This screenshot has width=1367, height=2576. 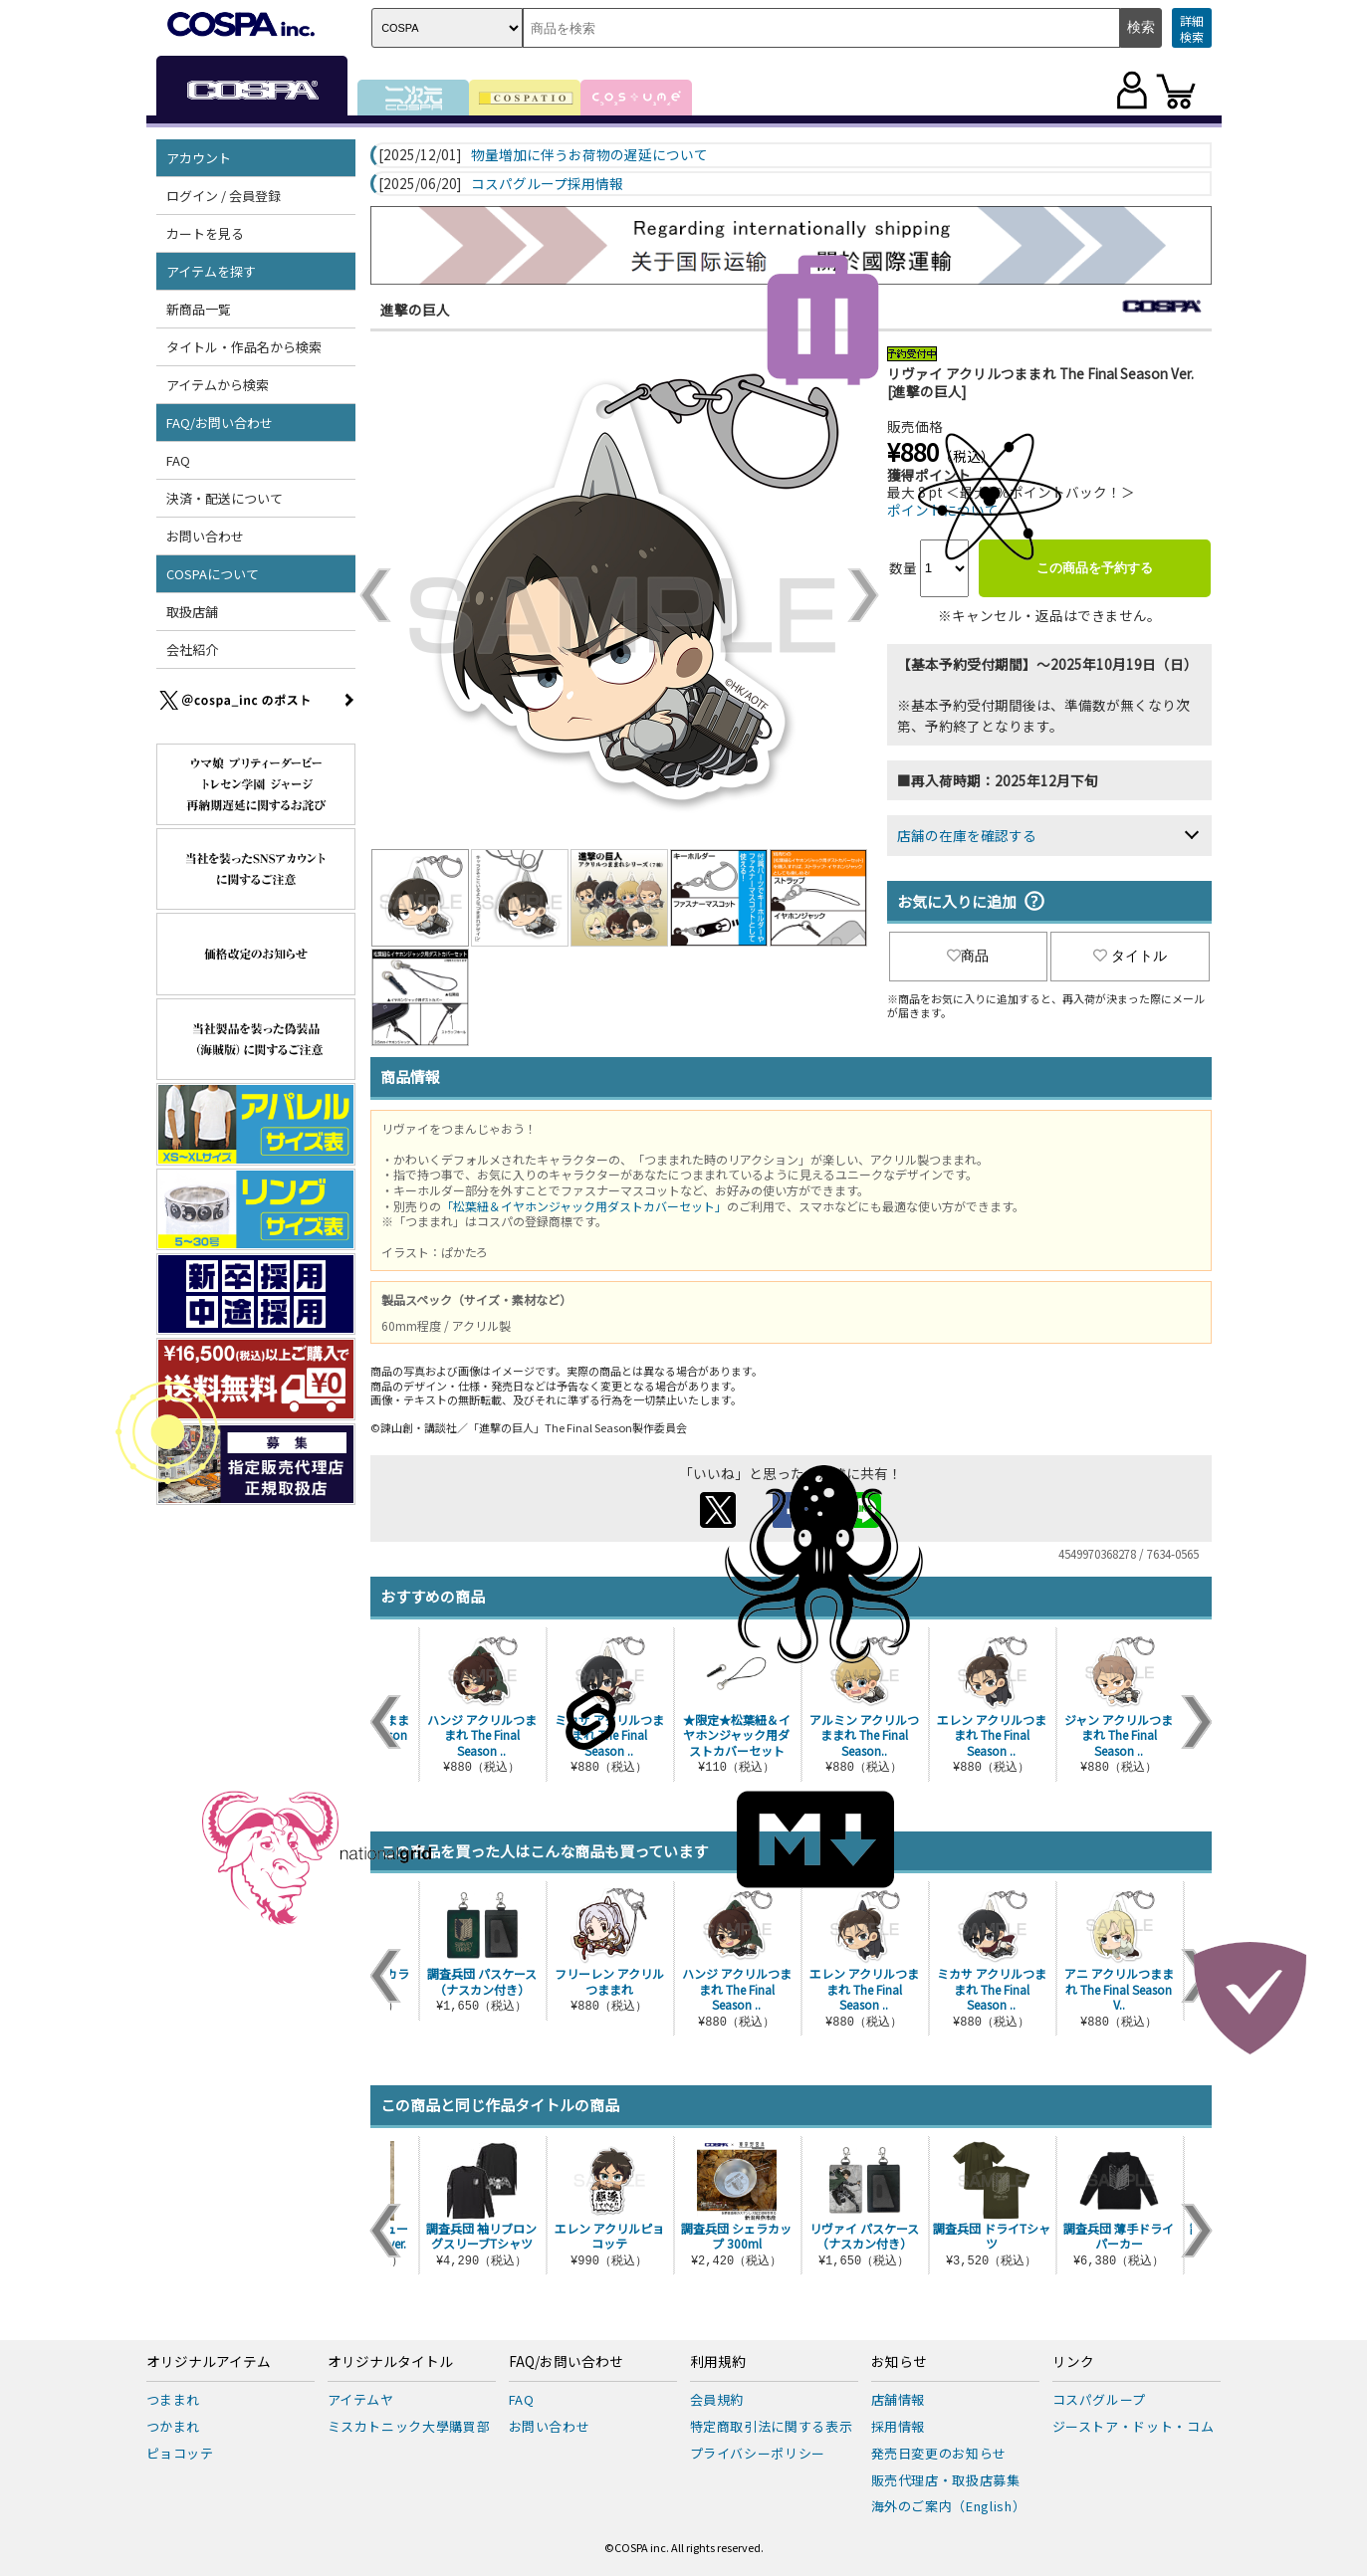 I want to click on testing library logo, so click(x=823, y=1564).